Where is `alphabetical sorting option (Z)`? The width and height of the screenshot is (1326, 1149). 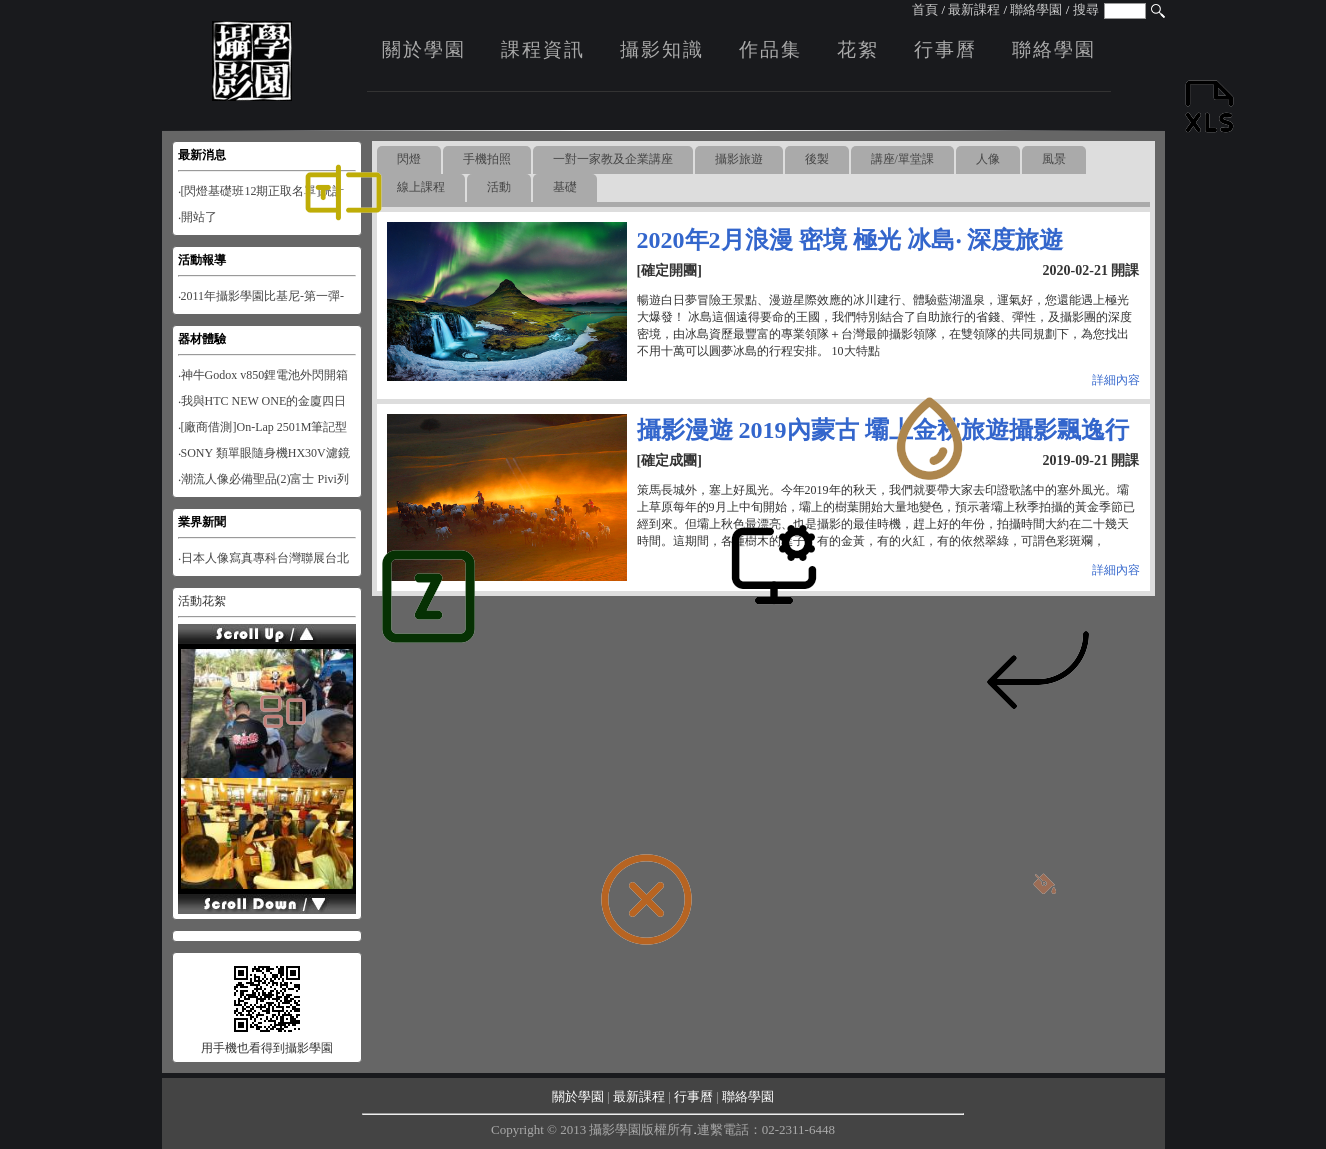
alphabetical sorting option (Z) is located at coordinates (428, 596).